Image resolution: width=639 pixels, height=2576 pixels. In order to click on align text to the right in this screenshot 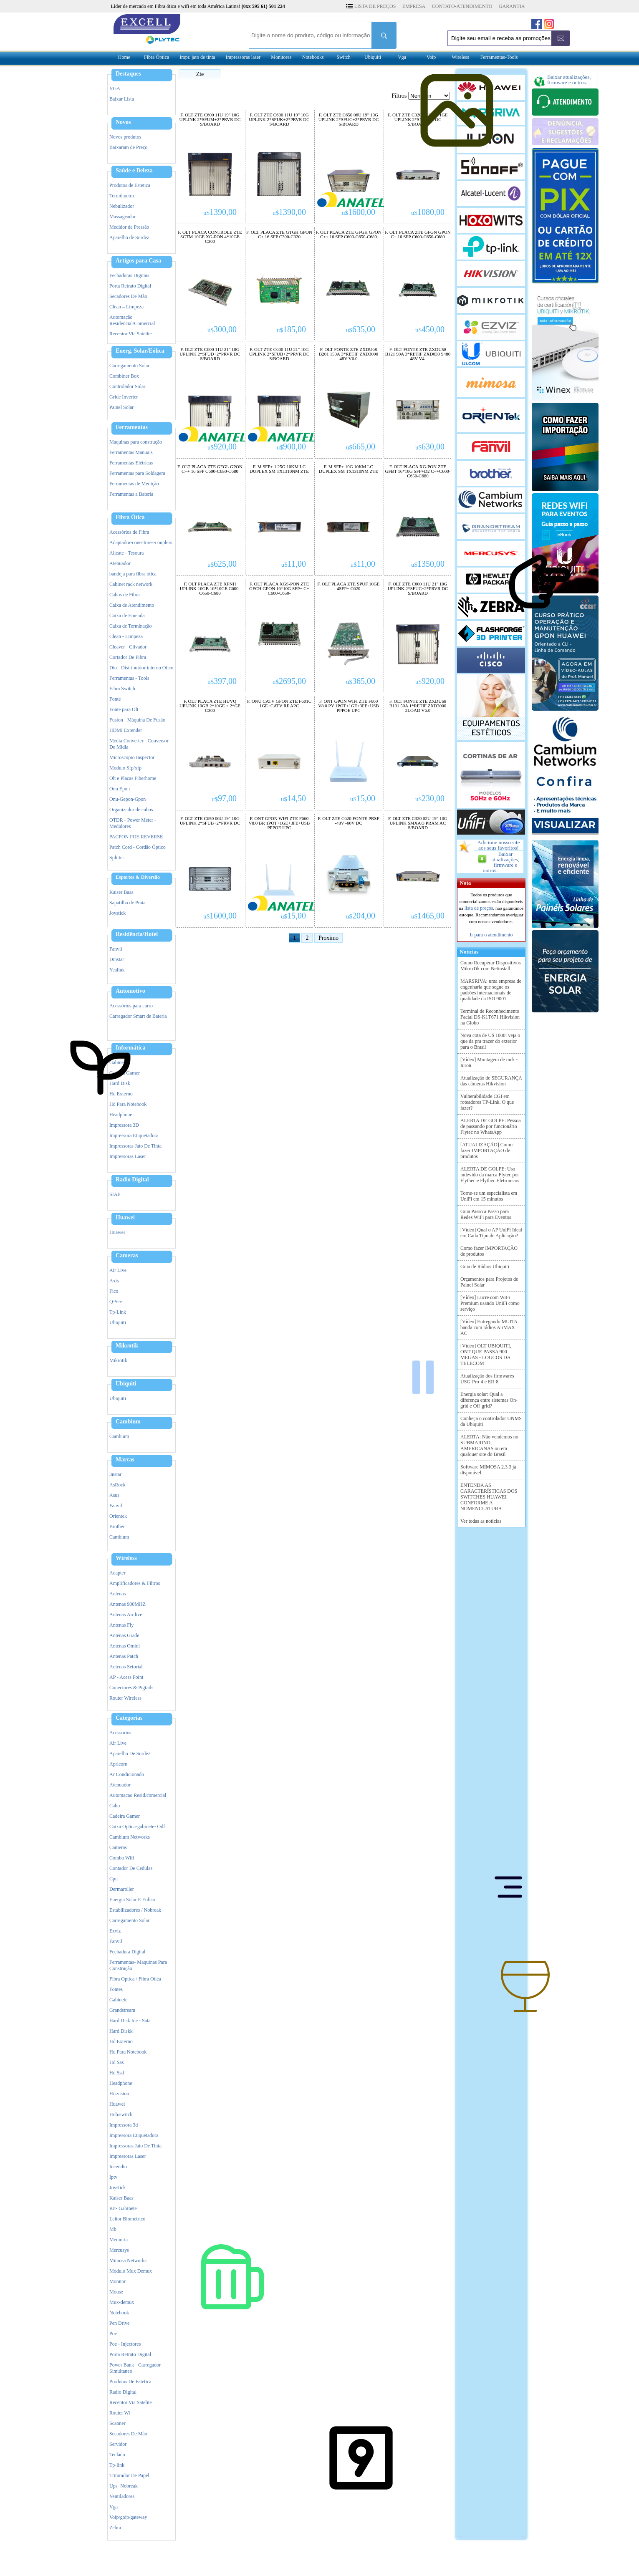, I will do `click(508, 1887)`.